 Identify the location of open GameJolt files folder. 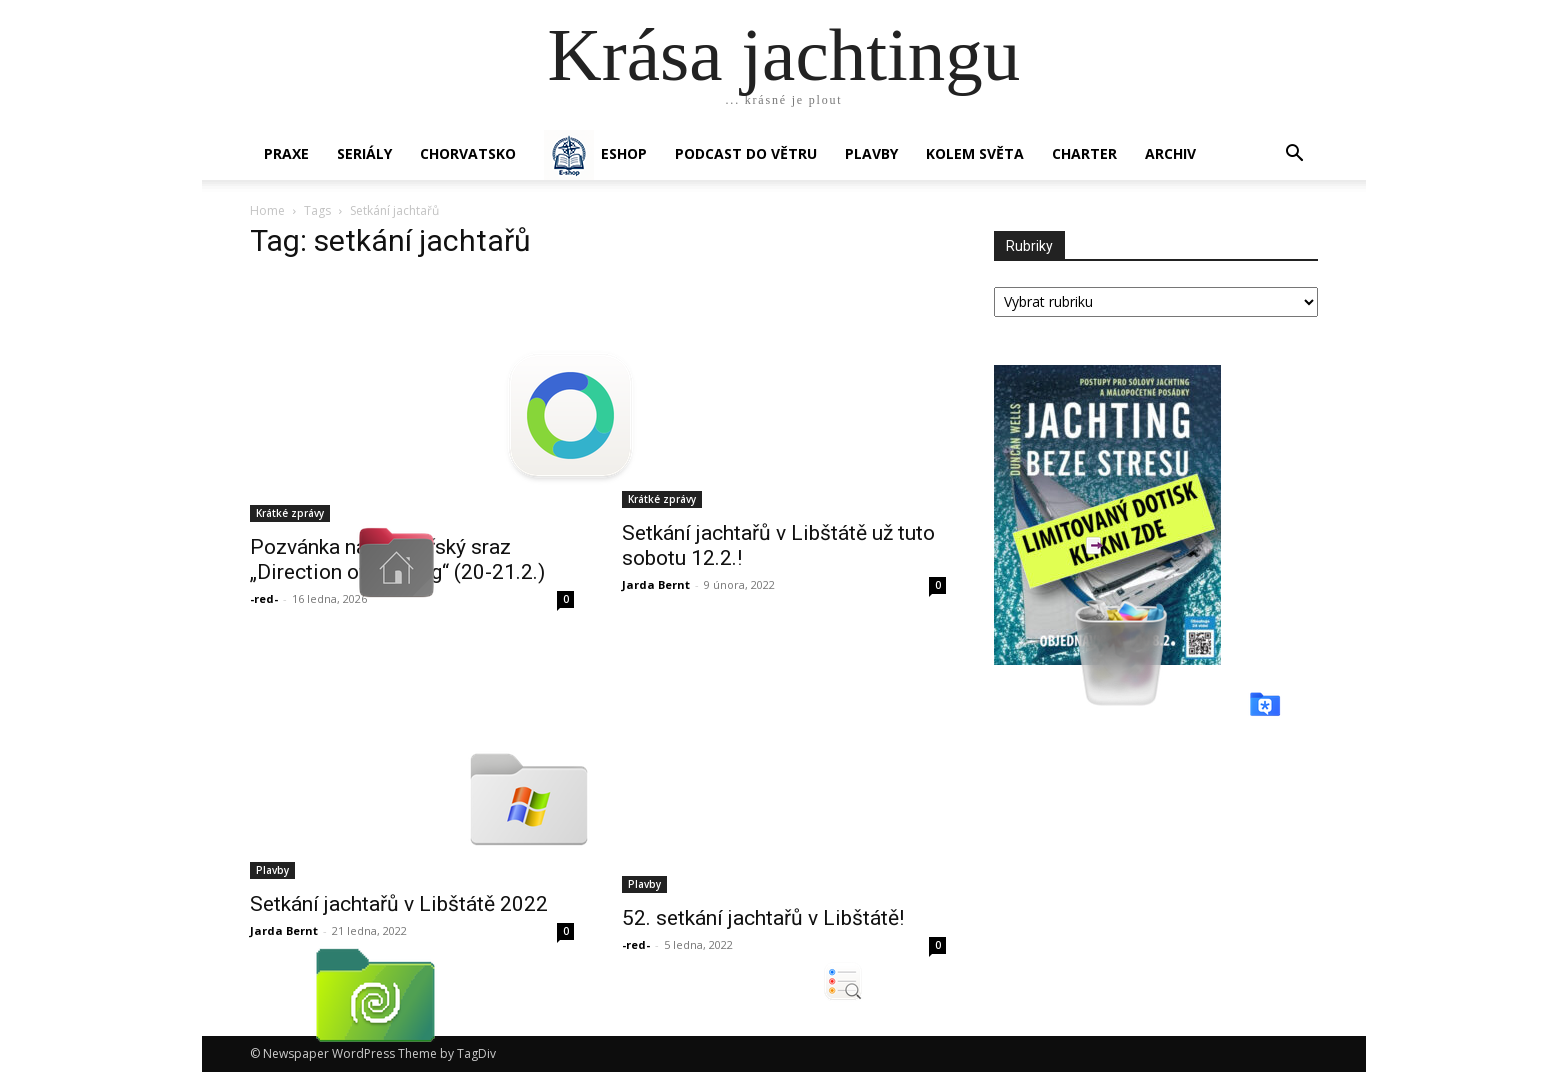
(375, 998).